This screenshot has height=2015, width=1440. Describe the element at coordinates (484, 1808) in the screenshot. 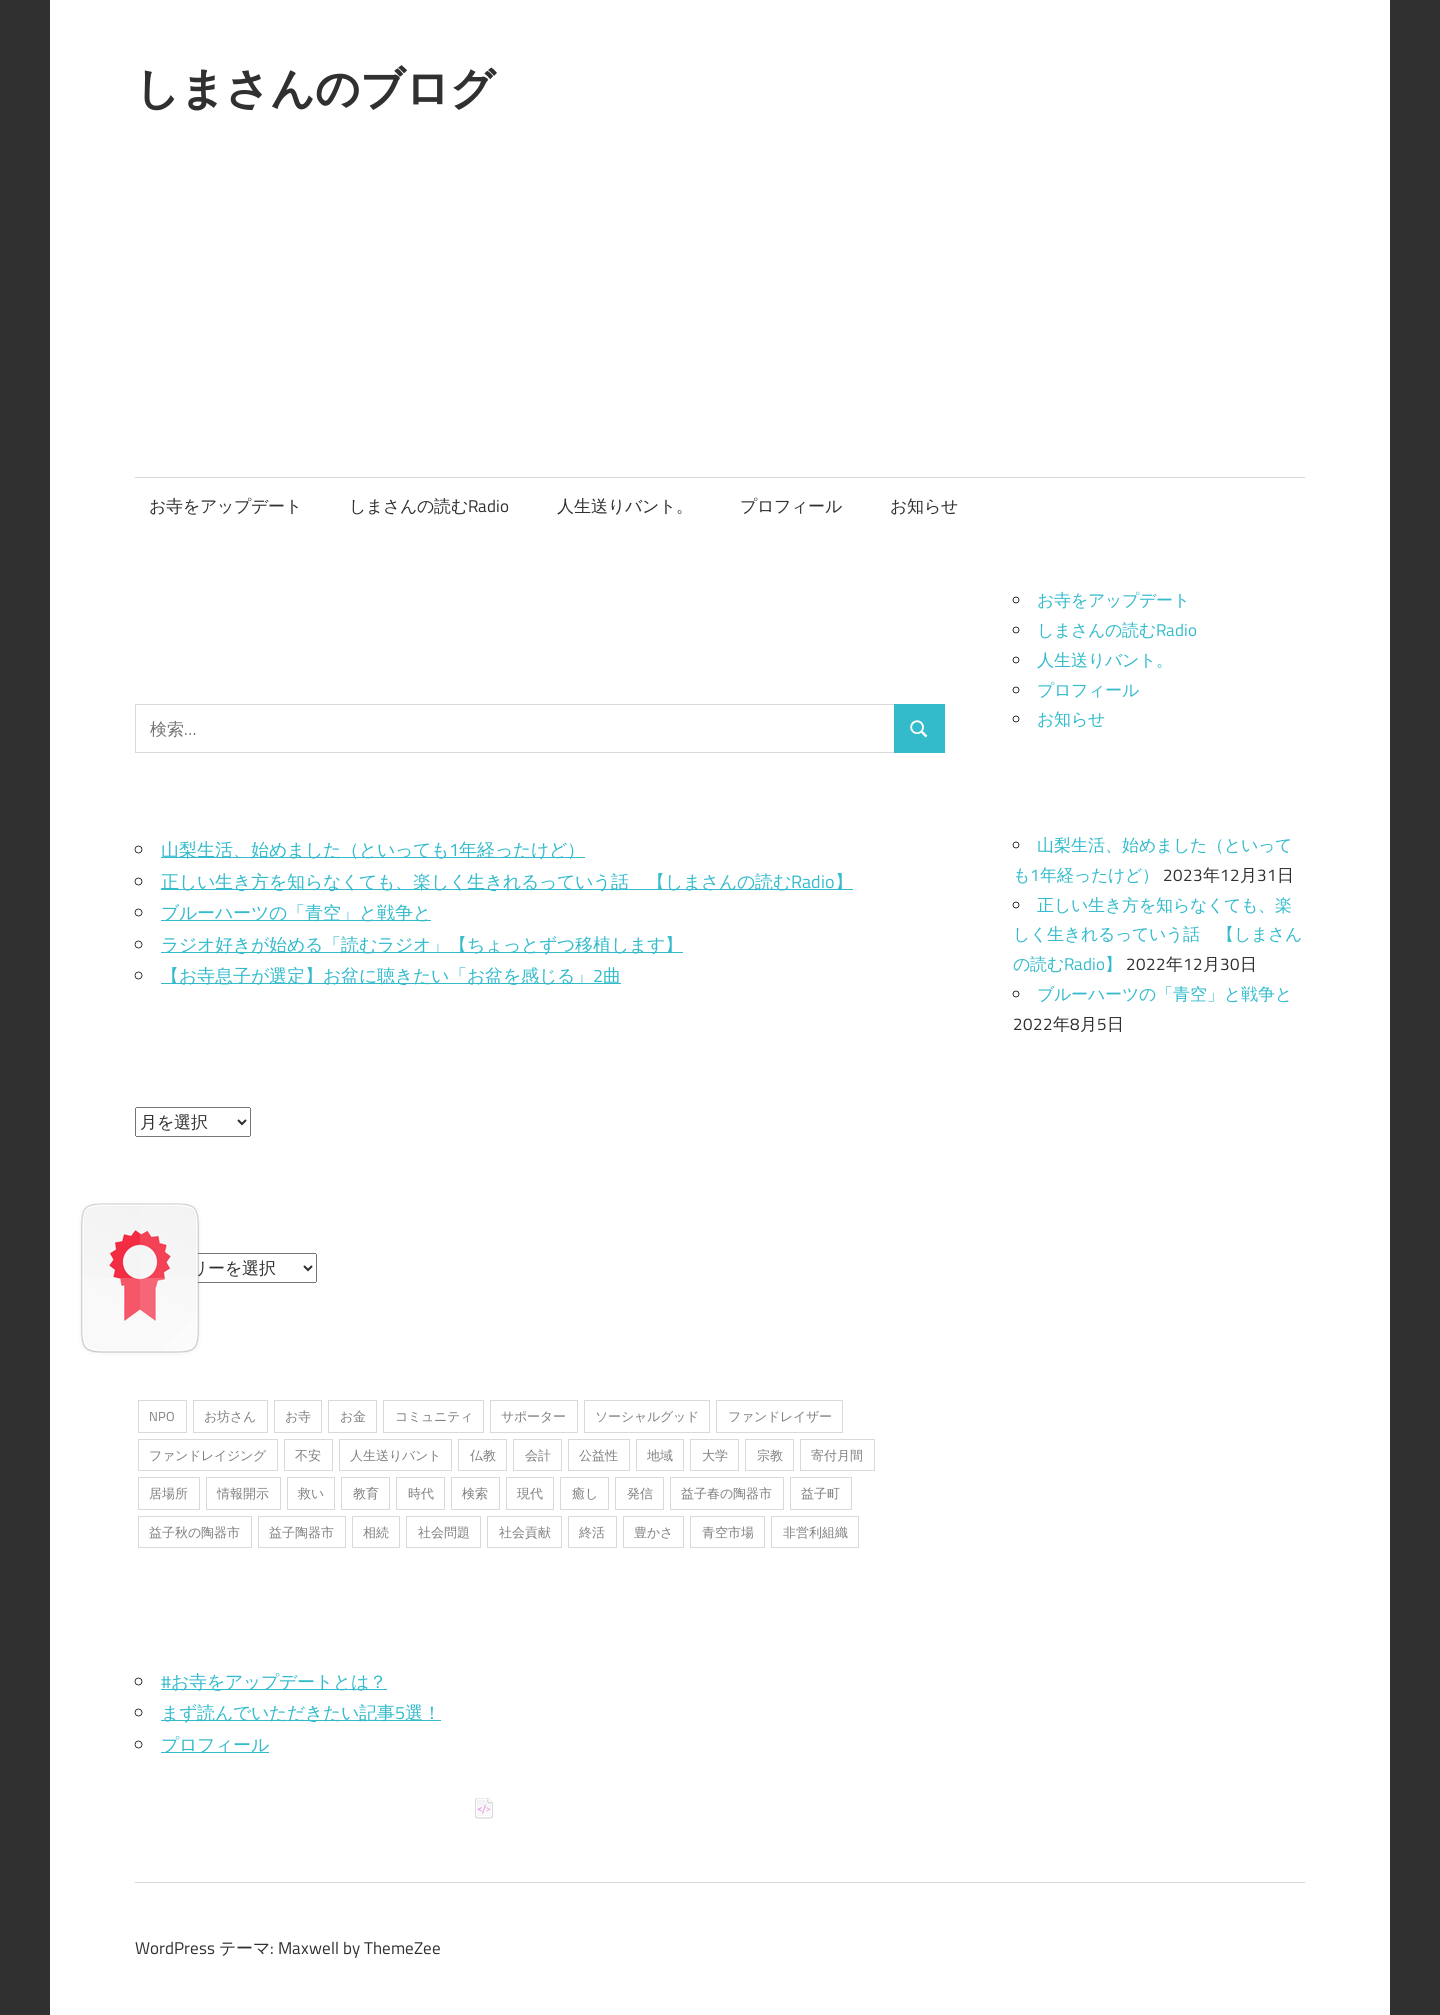

I see `an xml file type indicator` at that location.